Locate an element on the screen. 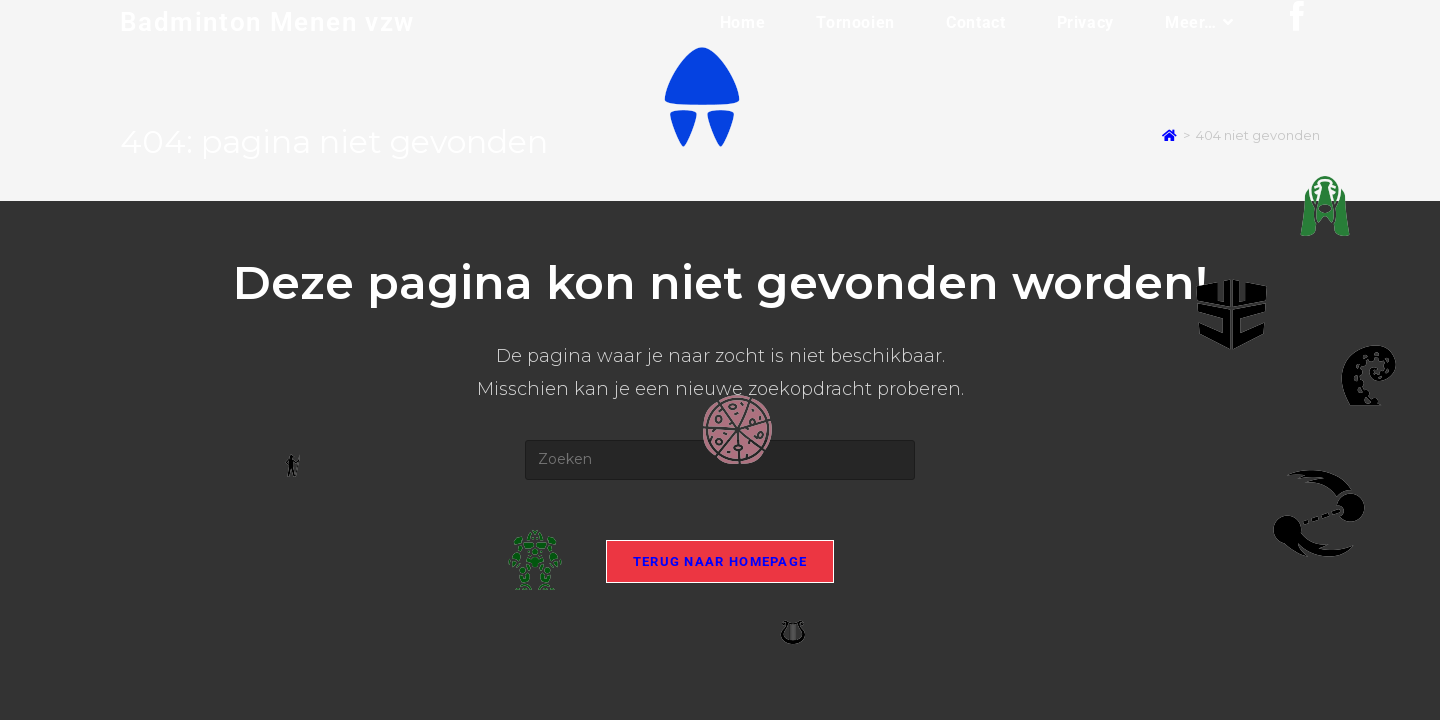 The height and width of the screenshot is (720, 1440). access music or audio features is located at coordinates (793, 632).